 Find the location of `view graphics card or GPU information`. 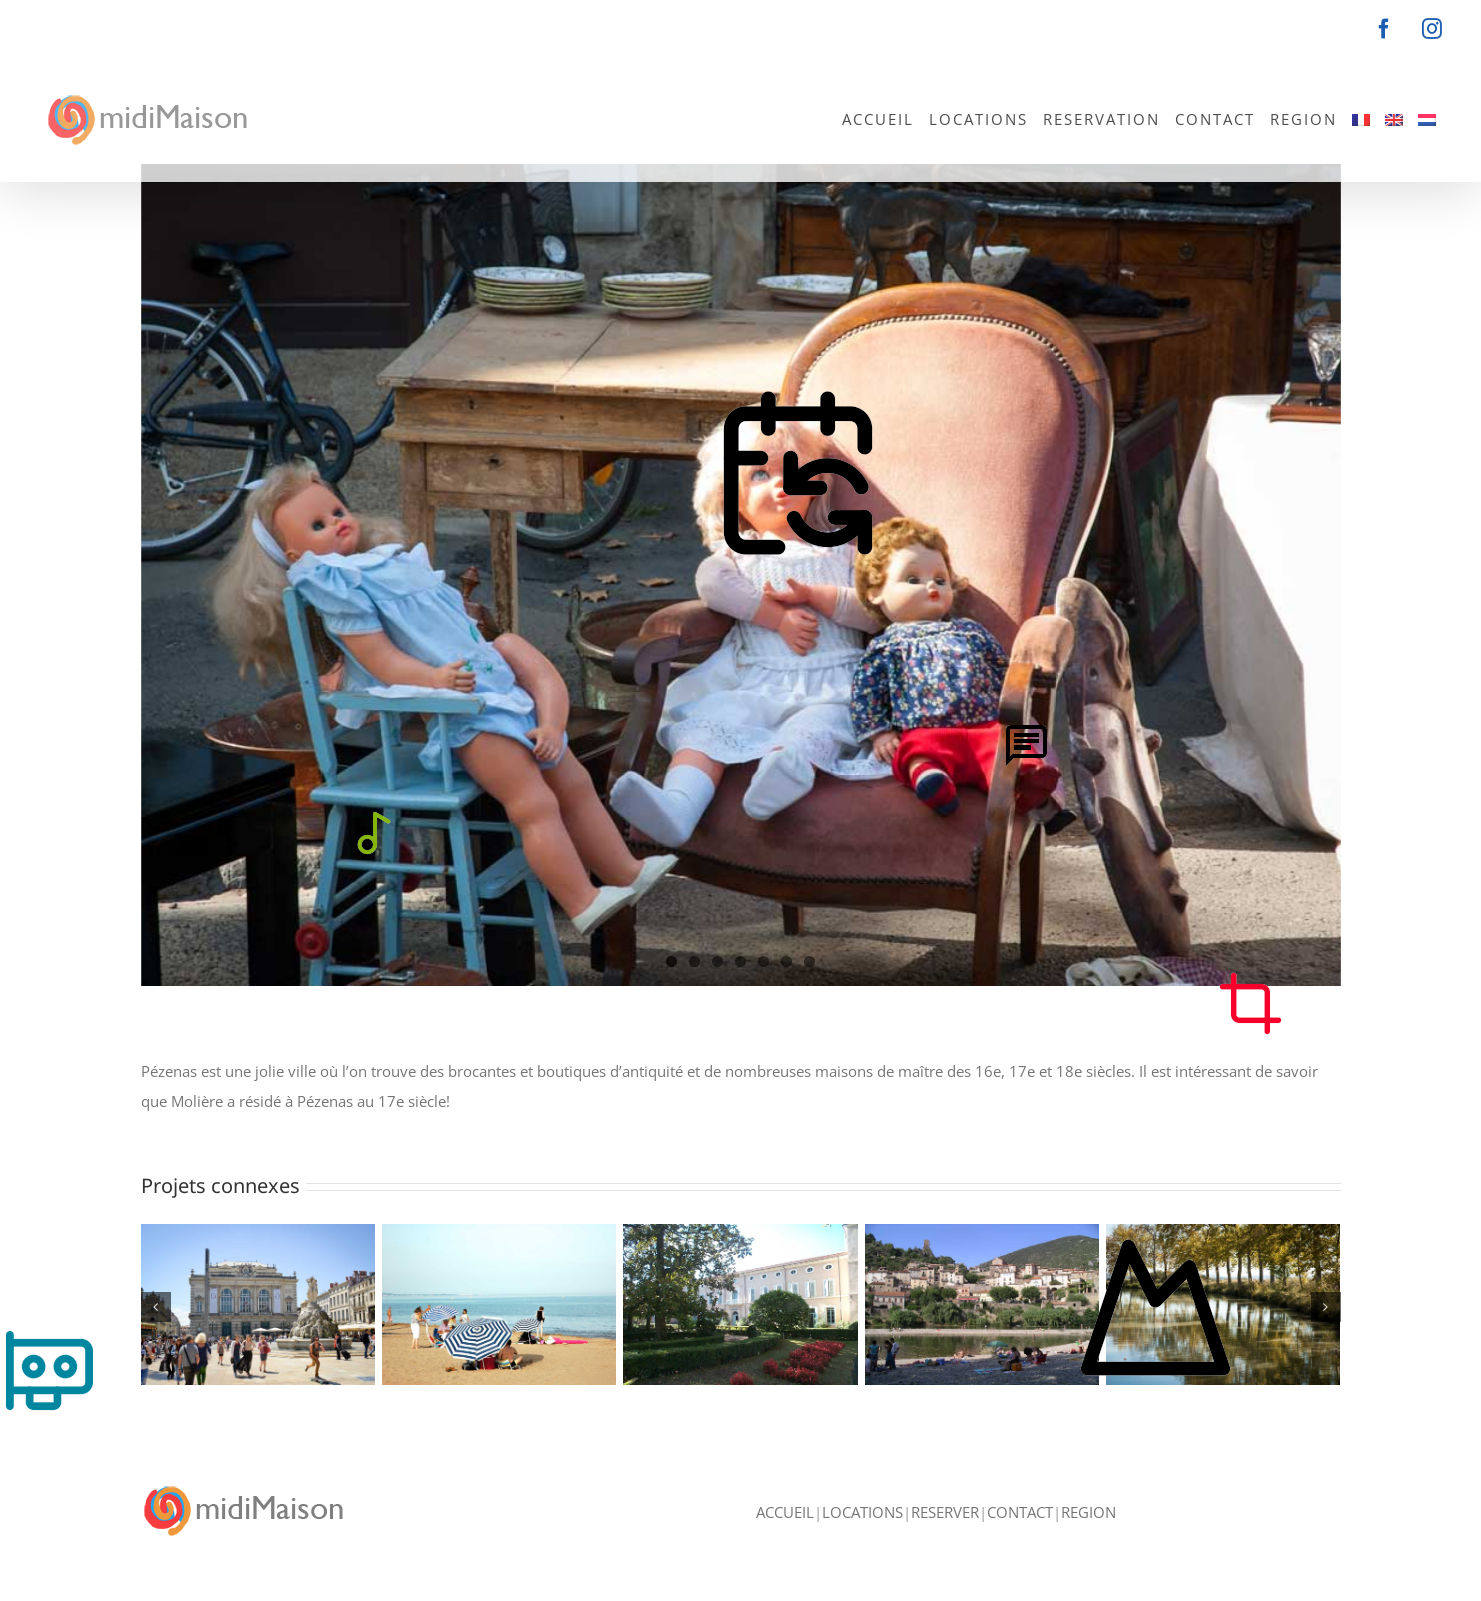

view graphics card or GPU information is located at coordinates (49, 1370).